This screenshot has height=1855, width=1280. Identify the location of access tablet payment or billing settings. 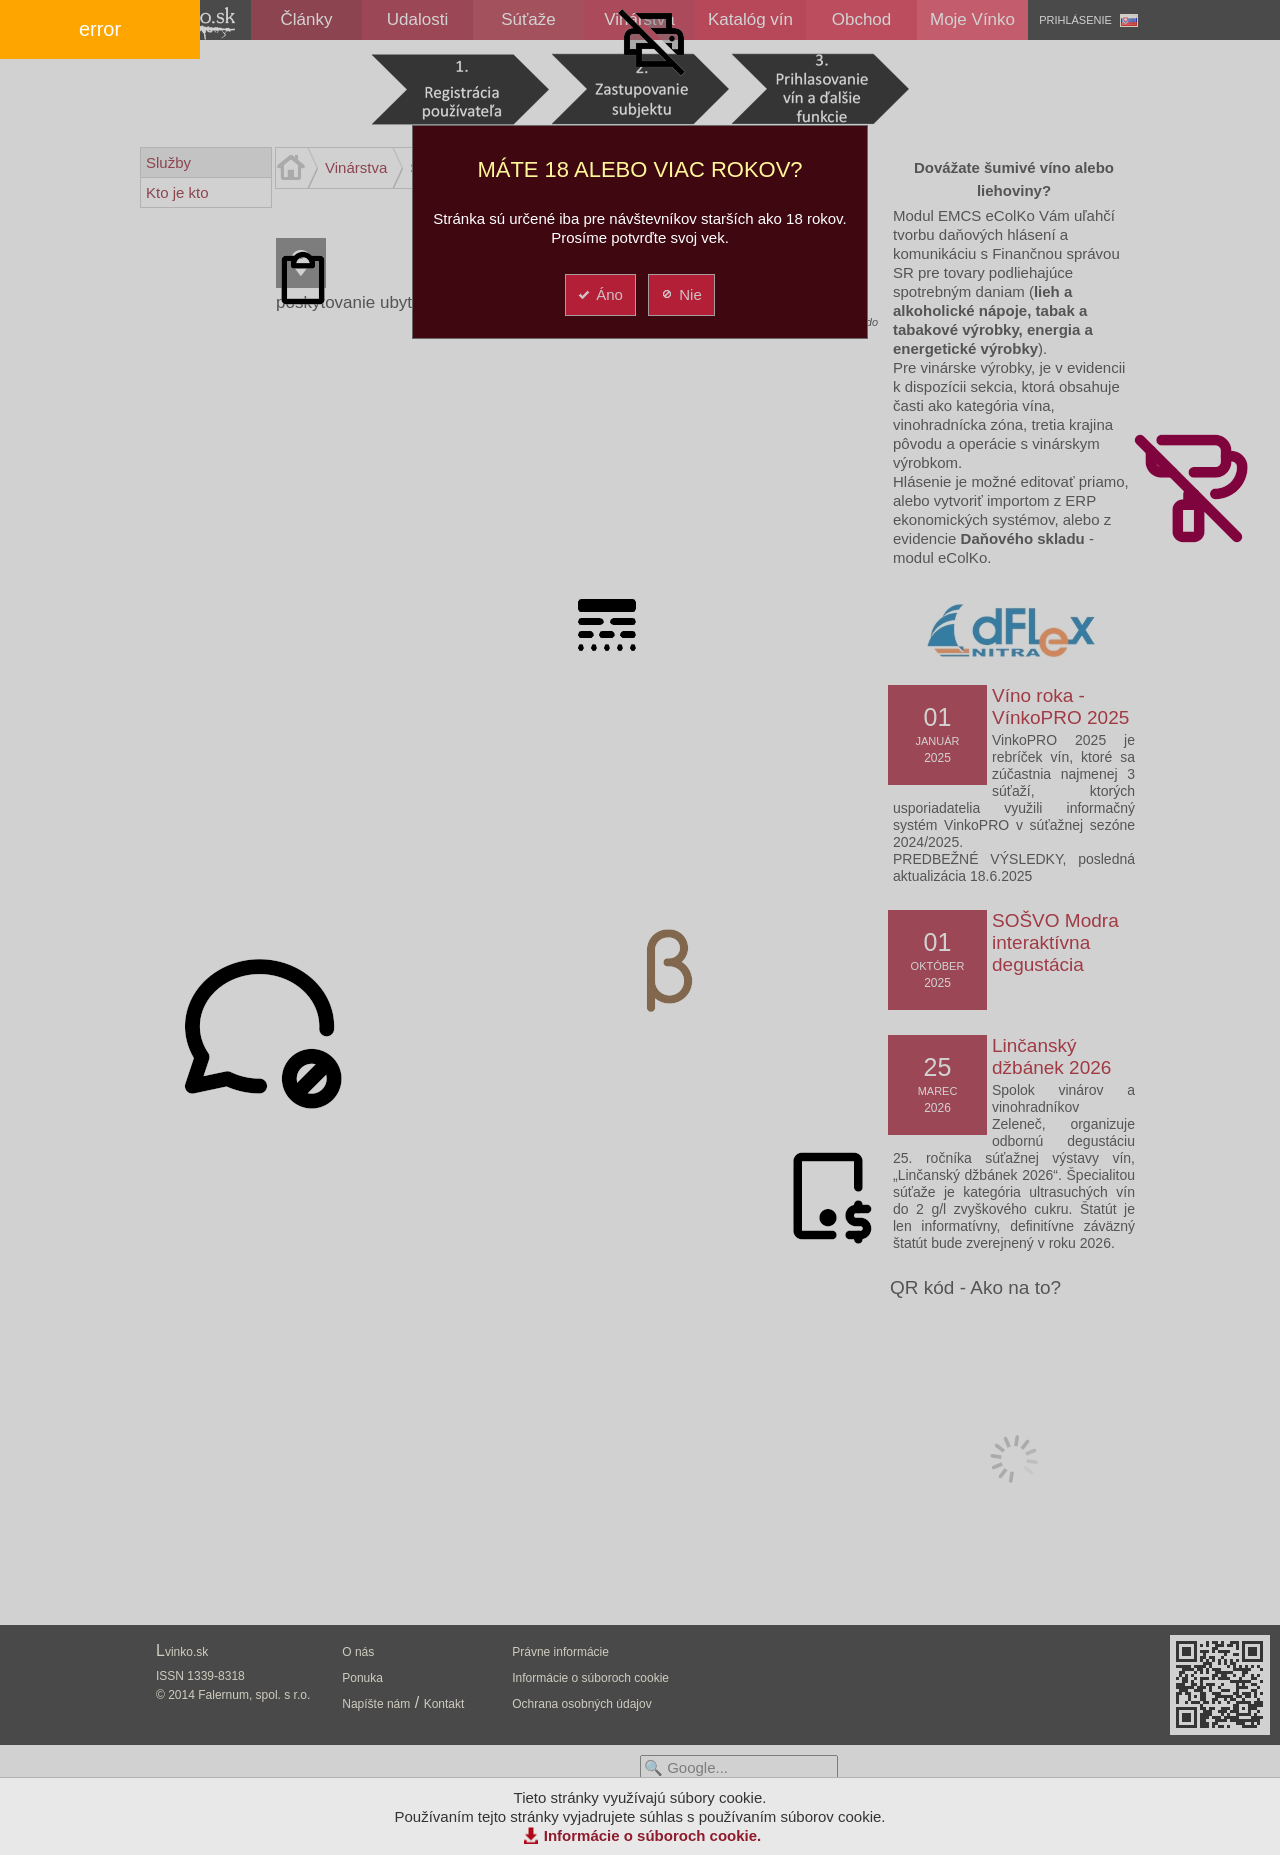
(828, 1196).